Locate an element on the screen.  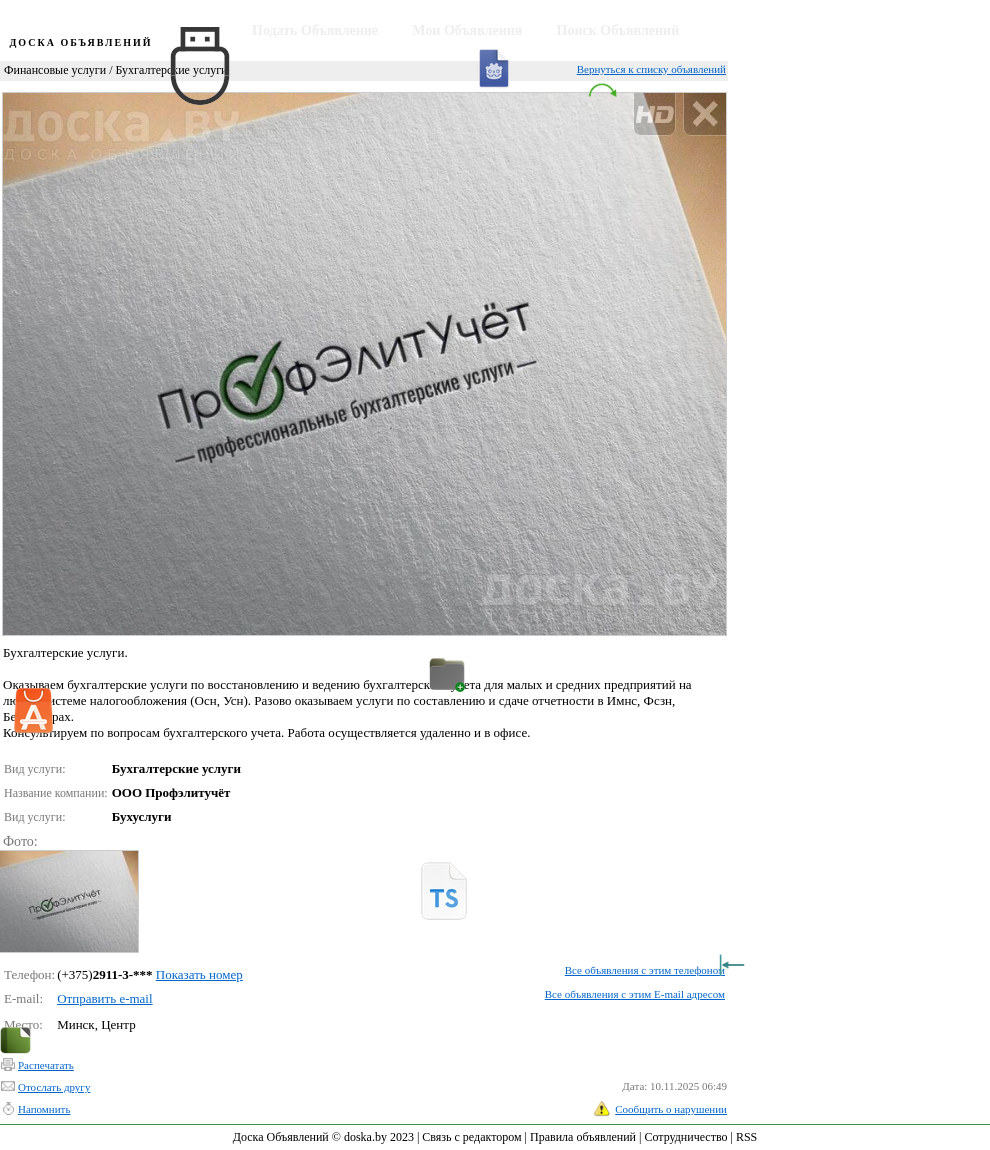
create a new folder is located at coordinates (447, 674).